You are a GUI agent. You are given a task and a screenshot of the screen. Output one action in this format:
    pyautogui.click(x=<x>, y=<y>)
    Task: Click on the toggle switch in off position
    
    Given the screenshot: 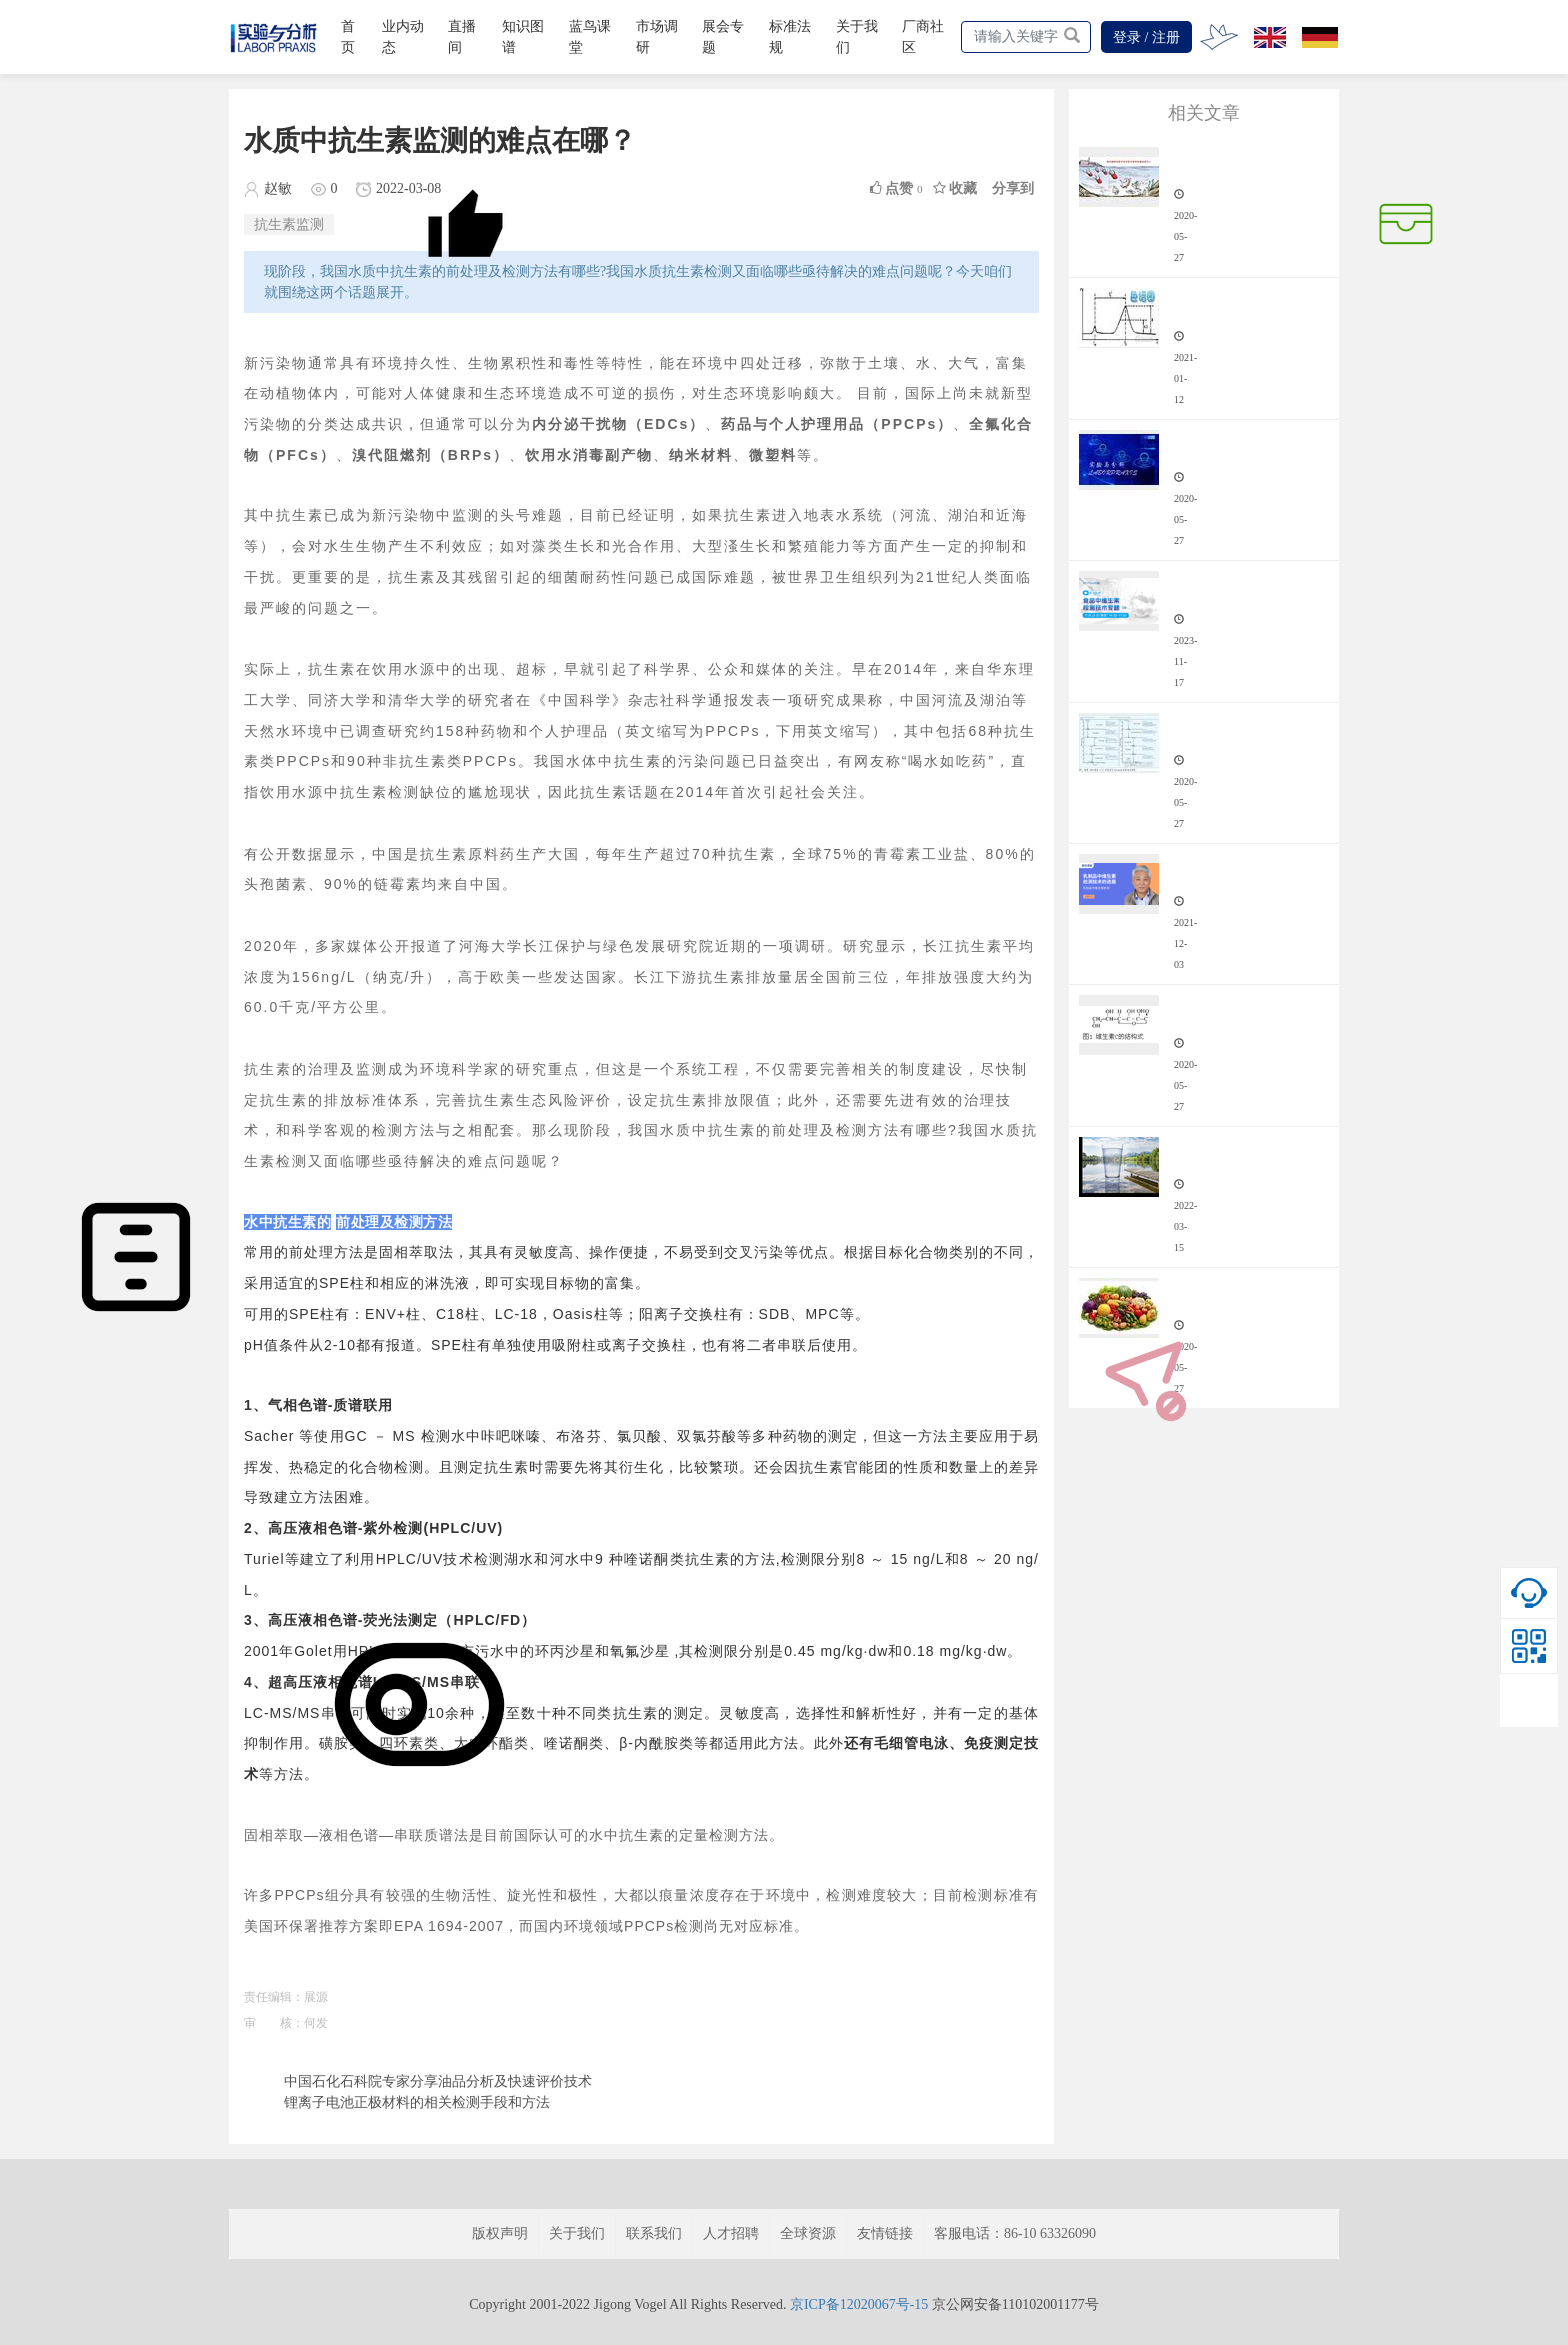 What is the action you would take?
    pyautogui.click(x=419, y=1704)
    